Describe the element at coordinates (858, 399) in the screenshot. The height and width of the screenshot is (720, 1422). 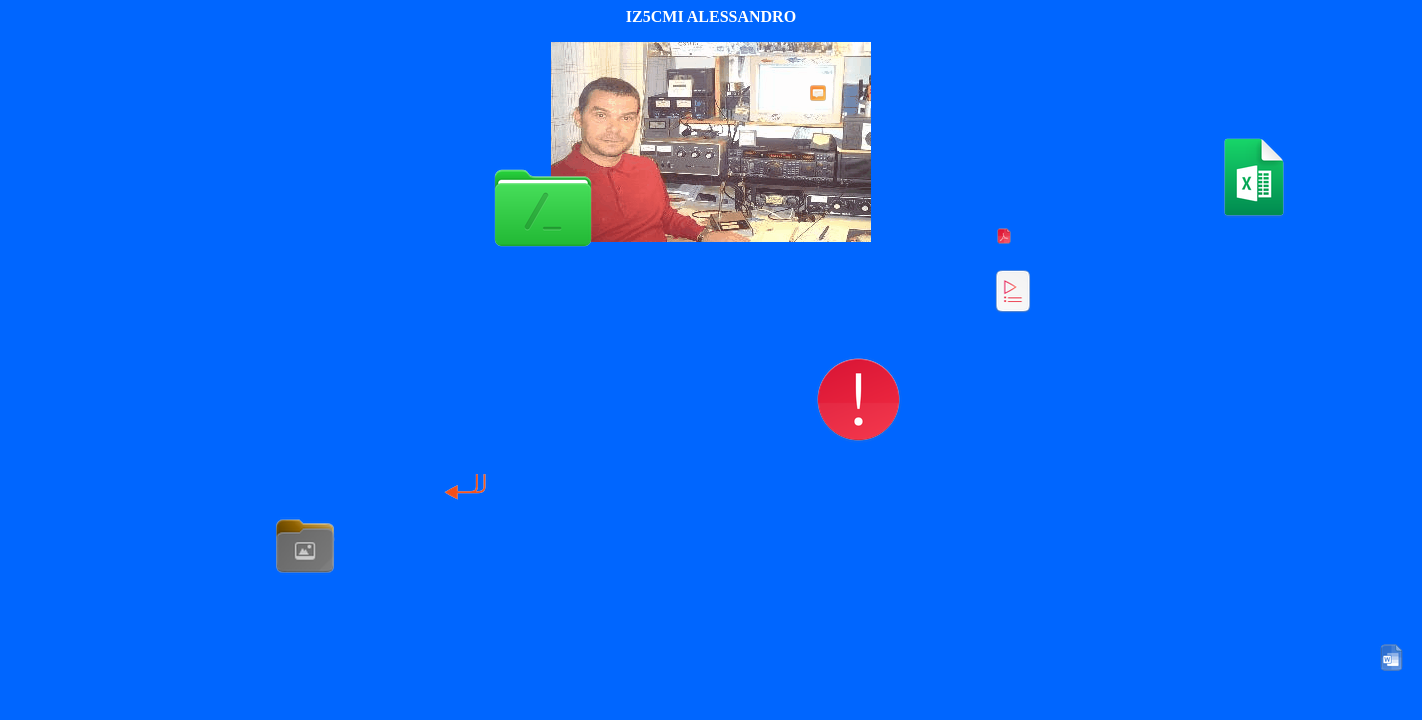
I see `indicates a warning or caution in a dialog` at that location.